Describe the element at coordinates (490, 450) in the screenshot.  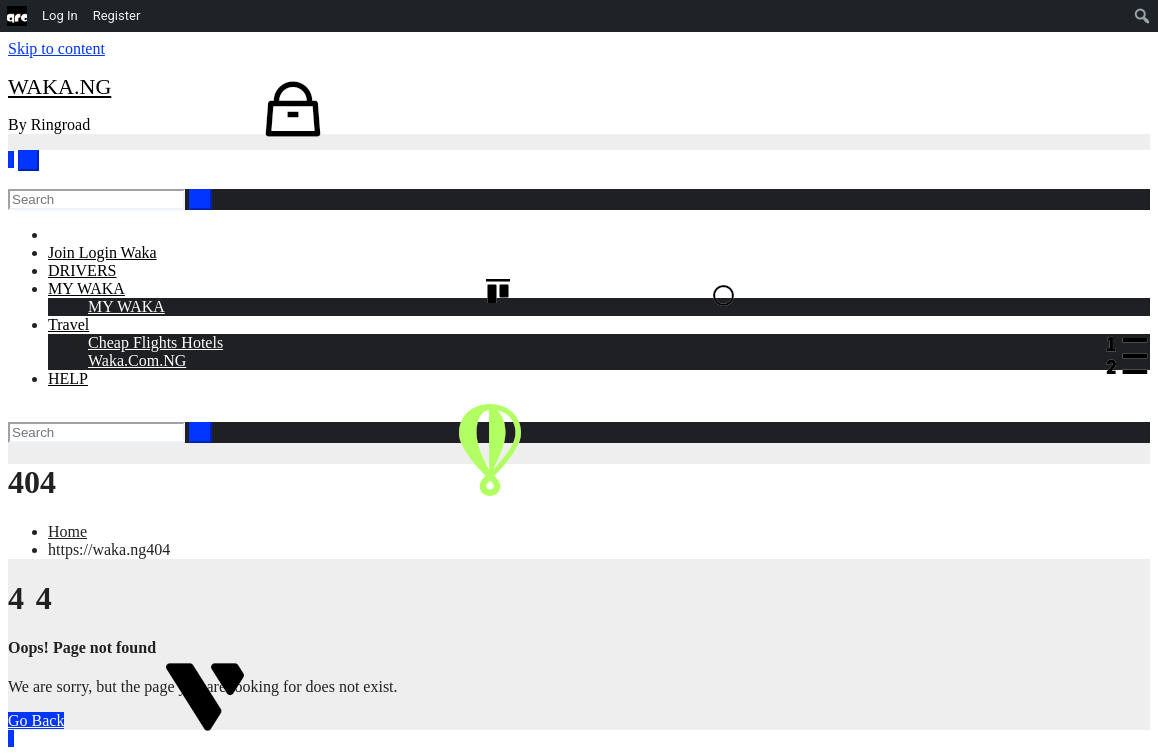
I see `fly.io logo` at that location.